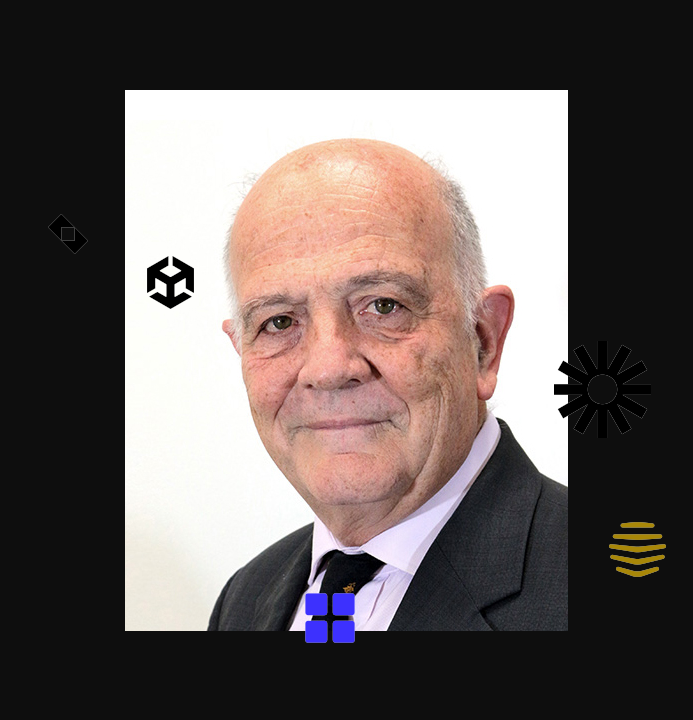 The image size is (693, 720). What do you see at coordinates (330, 618) in the screenshot?
I see `access app grid or menu` at bounding box center [330, 618].